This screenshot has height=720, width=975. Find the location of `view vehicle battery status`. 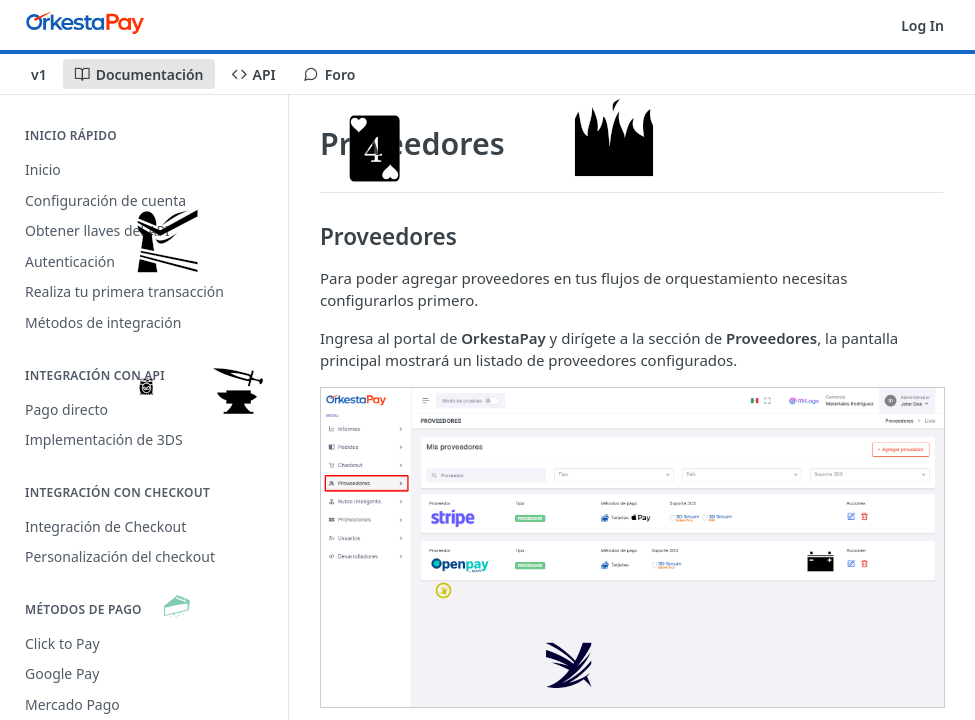

view vehicle battery status is located at coordinates (820, 561).